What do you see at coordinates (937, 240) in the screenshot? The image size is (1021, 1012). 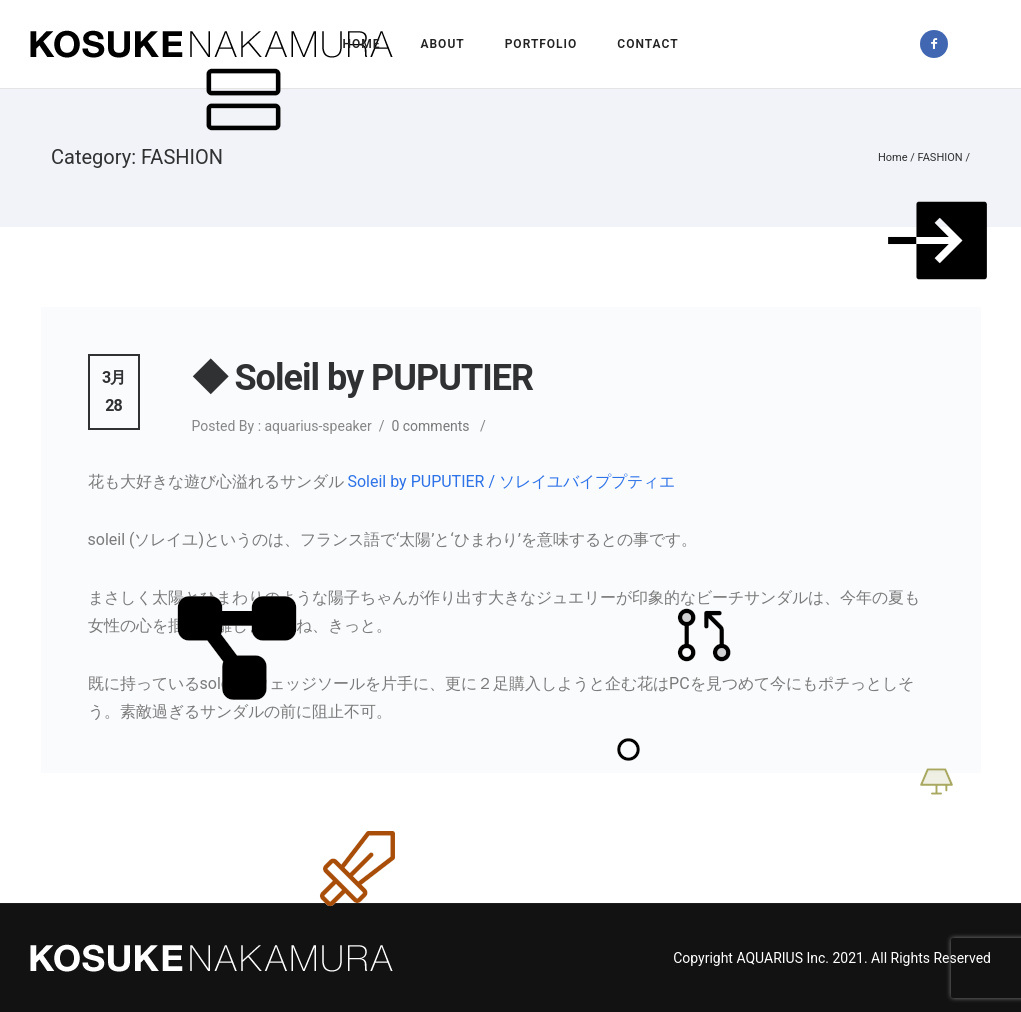 I see `log in or sign in to your account` at bounding box center [937, 240].